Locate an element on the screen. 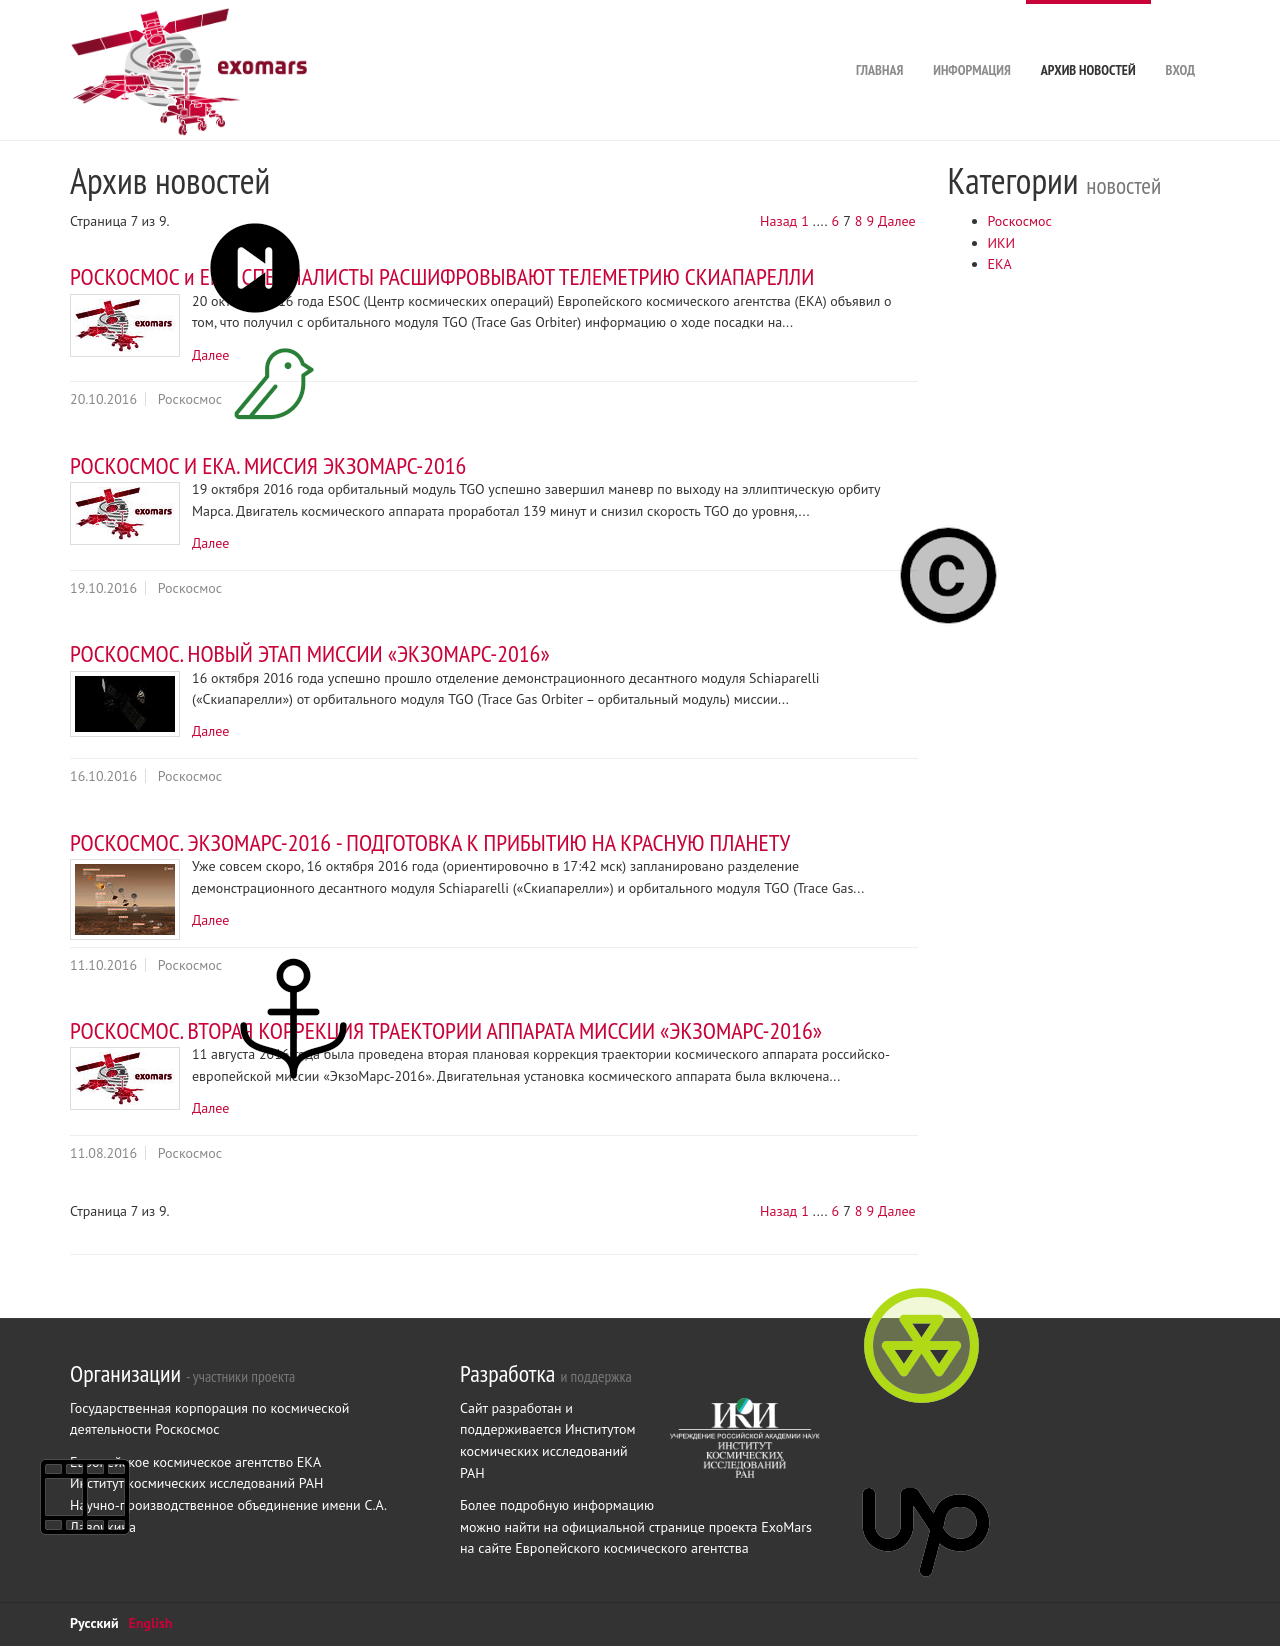 This screenshot has height=1646, width=1280. indicates copyrighted content is located at coordinates (948, 575).